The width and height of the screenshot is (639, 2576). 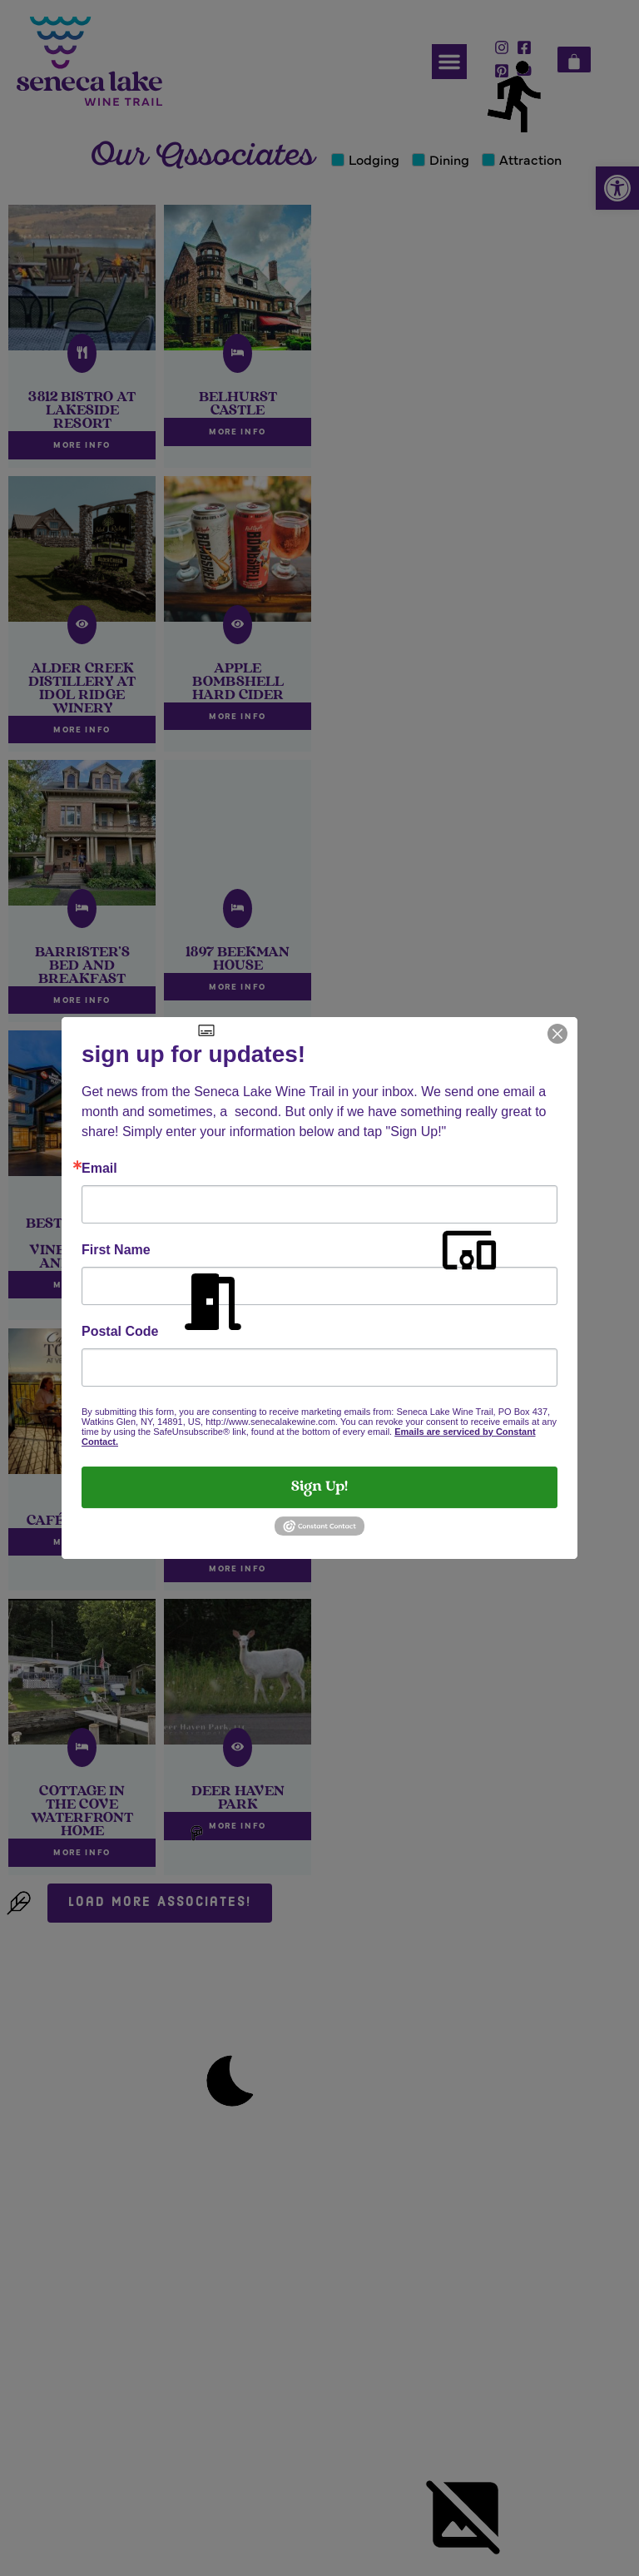 What do you see at coordinates (213, 1302) in the screenshot?
I see `enter or access a meeting room` at bounding box center [213, 1302].